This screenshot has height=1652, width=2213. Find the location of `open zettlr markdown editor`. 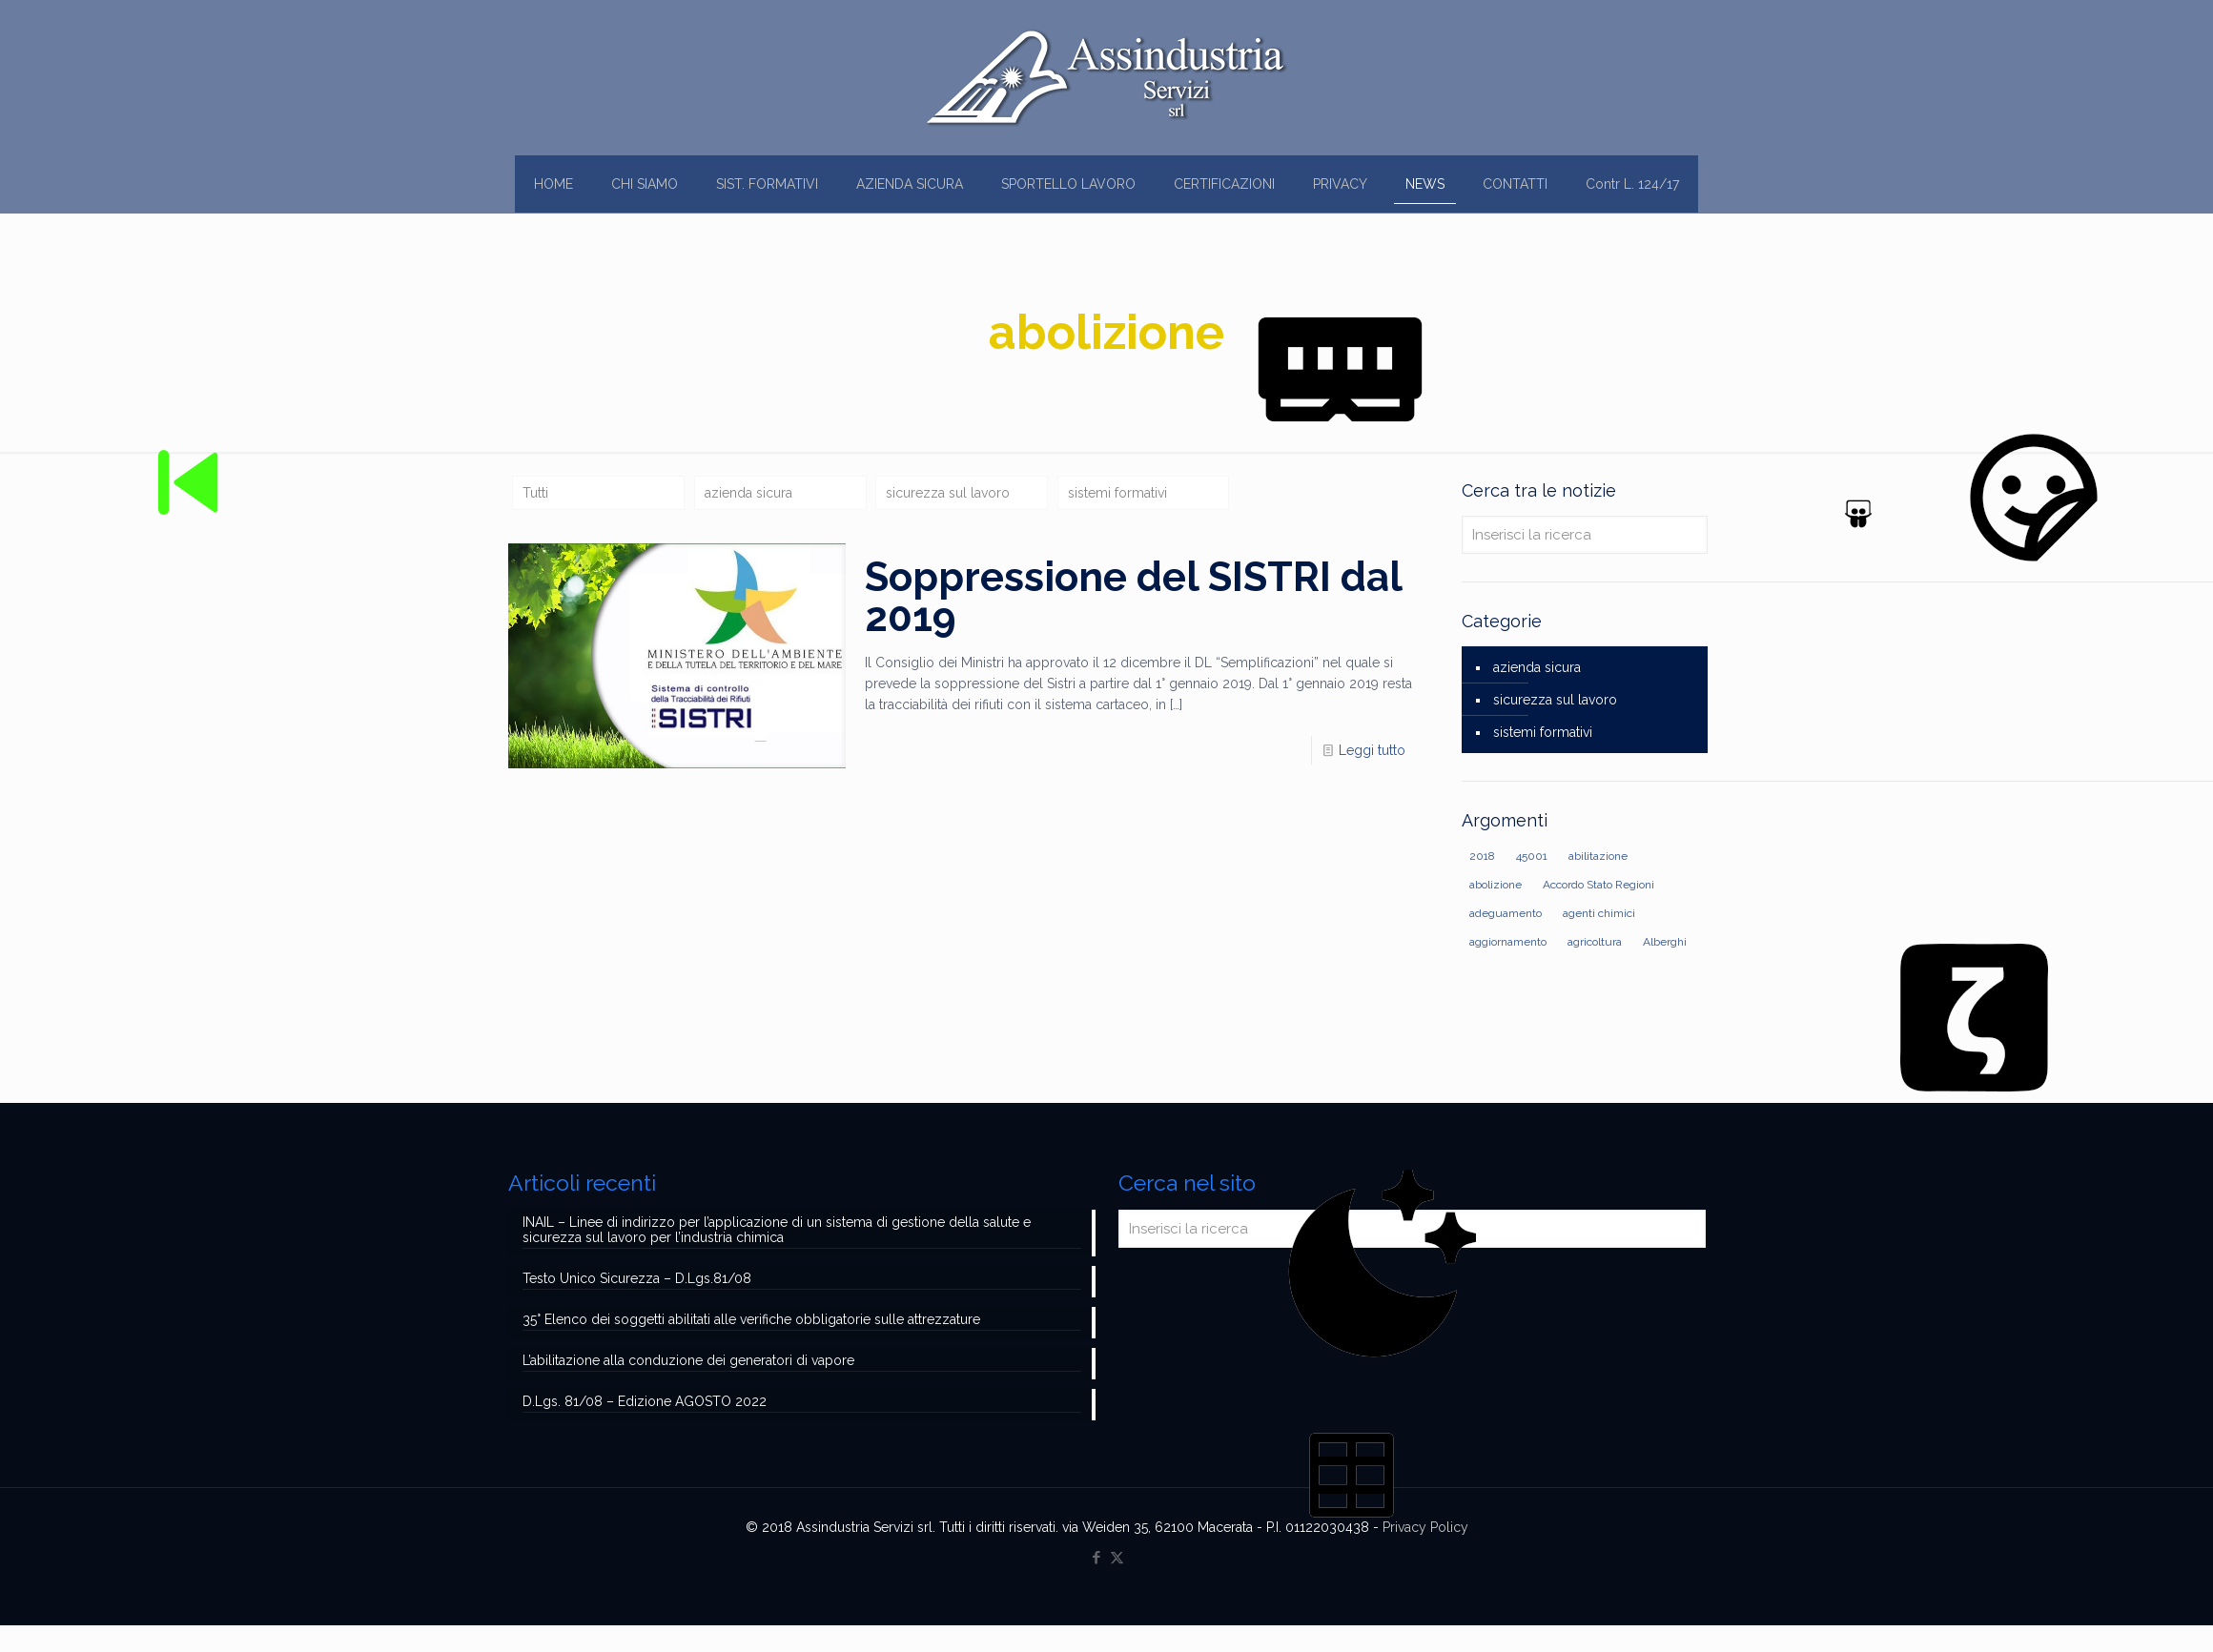

open zettlr markdown editor is located at coordinates (1974, 1017).